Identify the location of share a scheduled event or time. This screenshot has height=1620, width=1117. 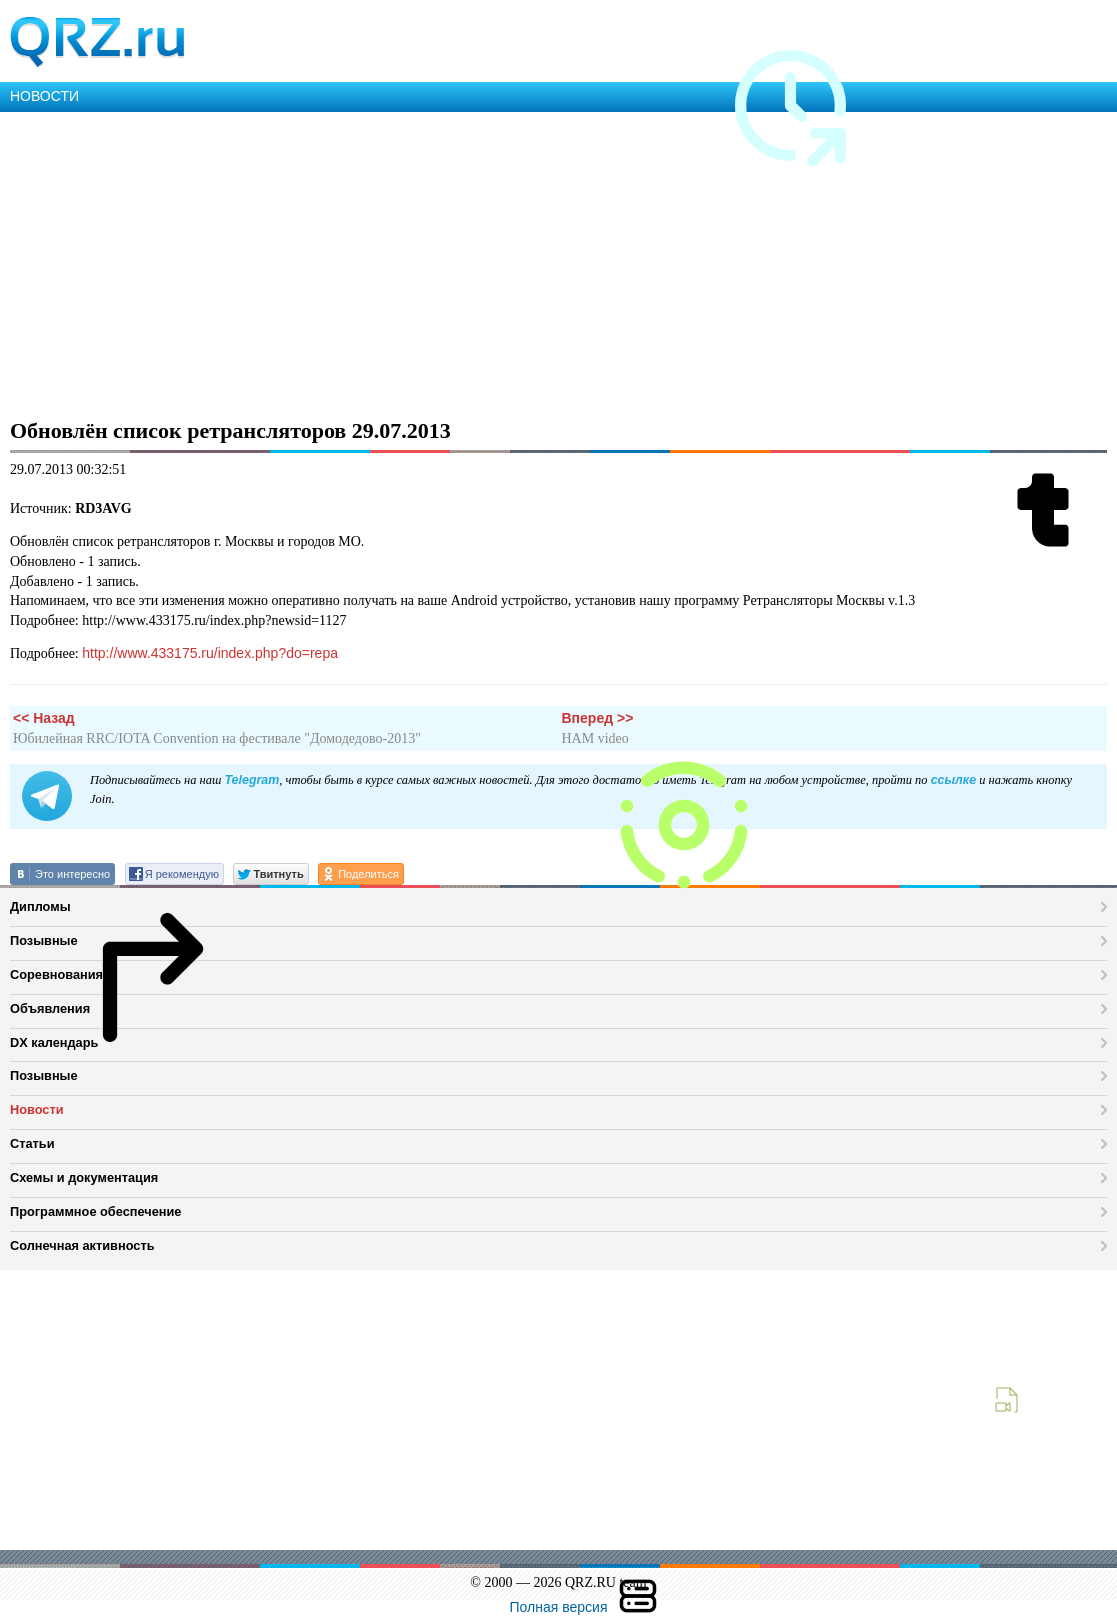
(790, 105).